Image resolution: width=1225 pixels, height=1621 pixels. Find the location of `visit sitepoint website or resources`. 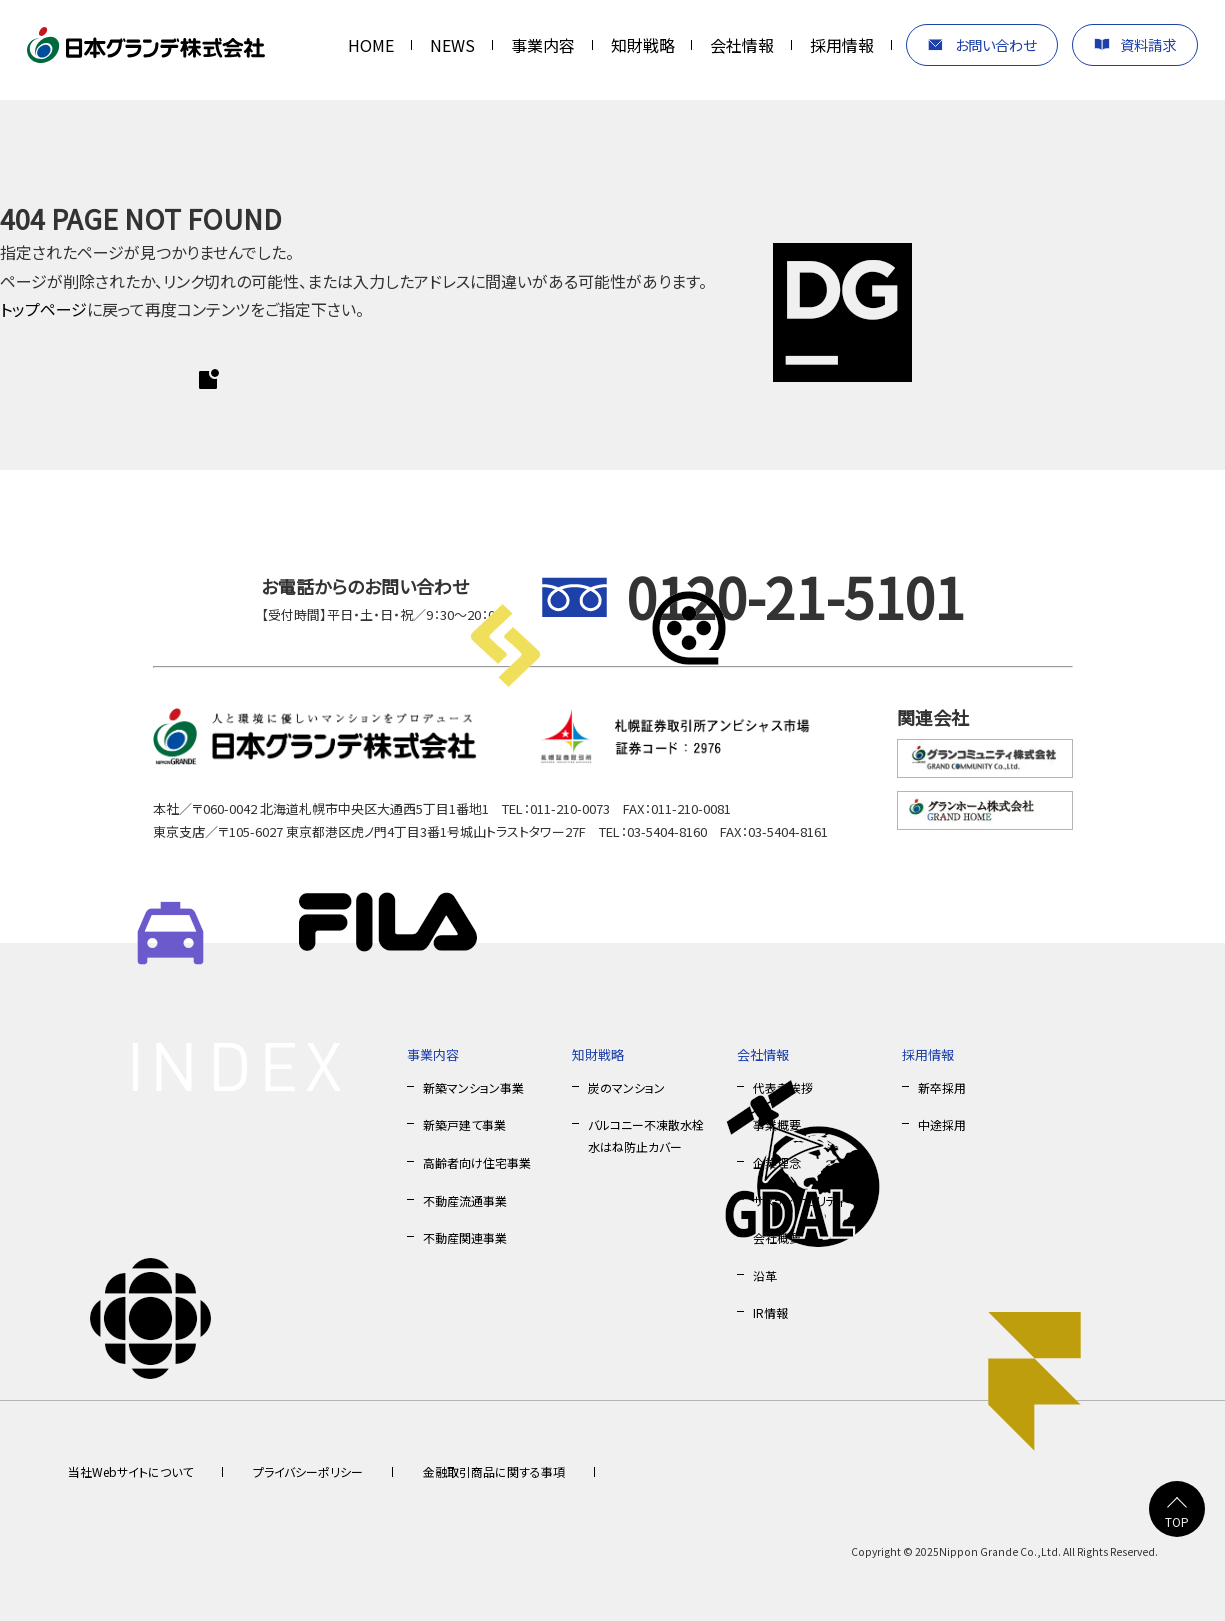

visit sitepoint website or resources is located at coordinates (505, 645).